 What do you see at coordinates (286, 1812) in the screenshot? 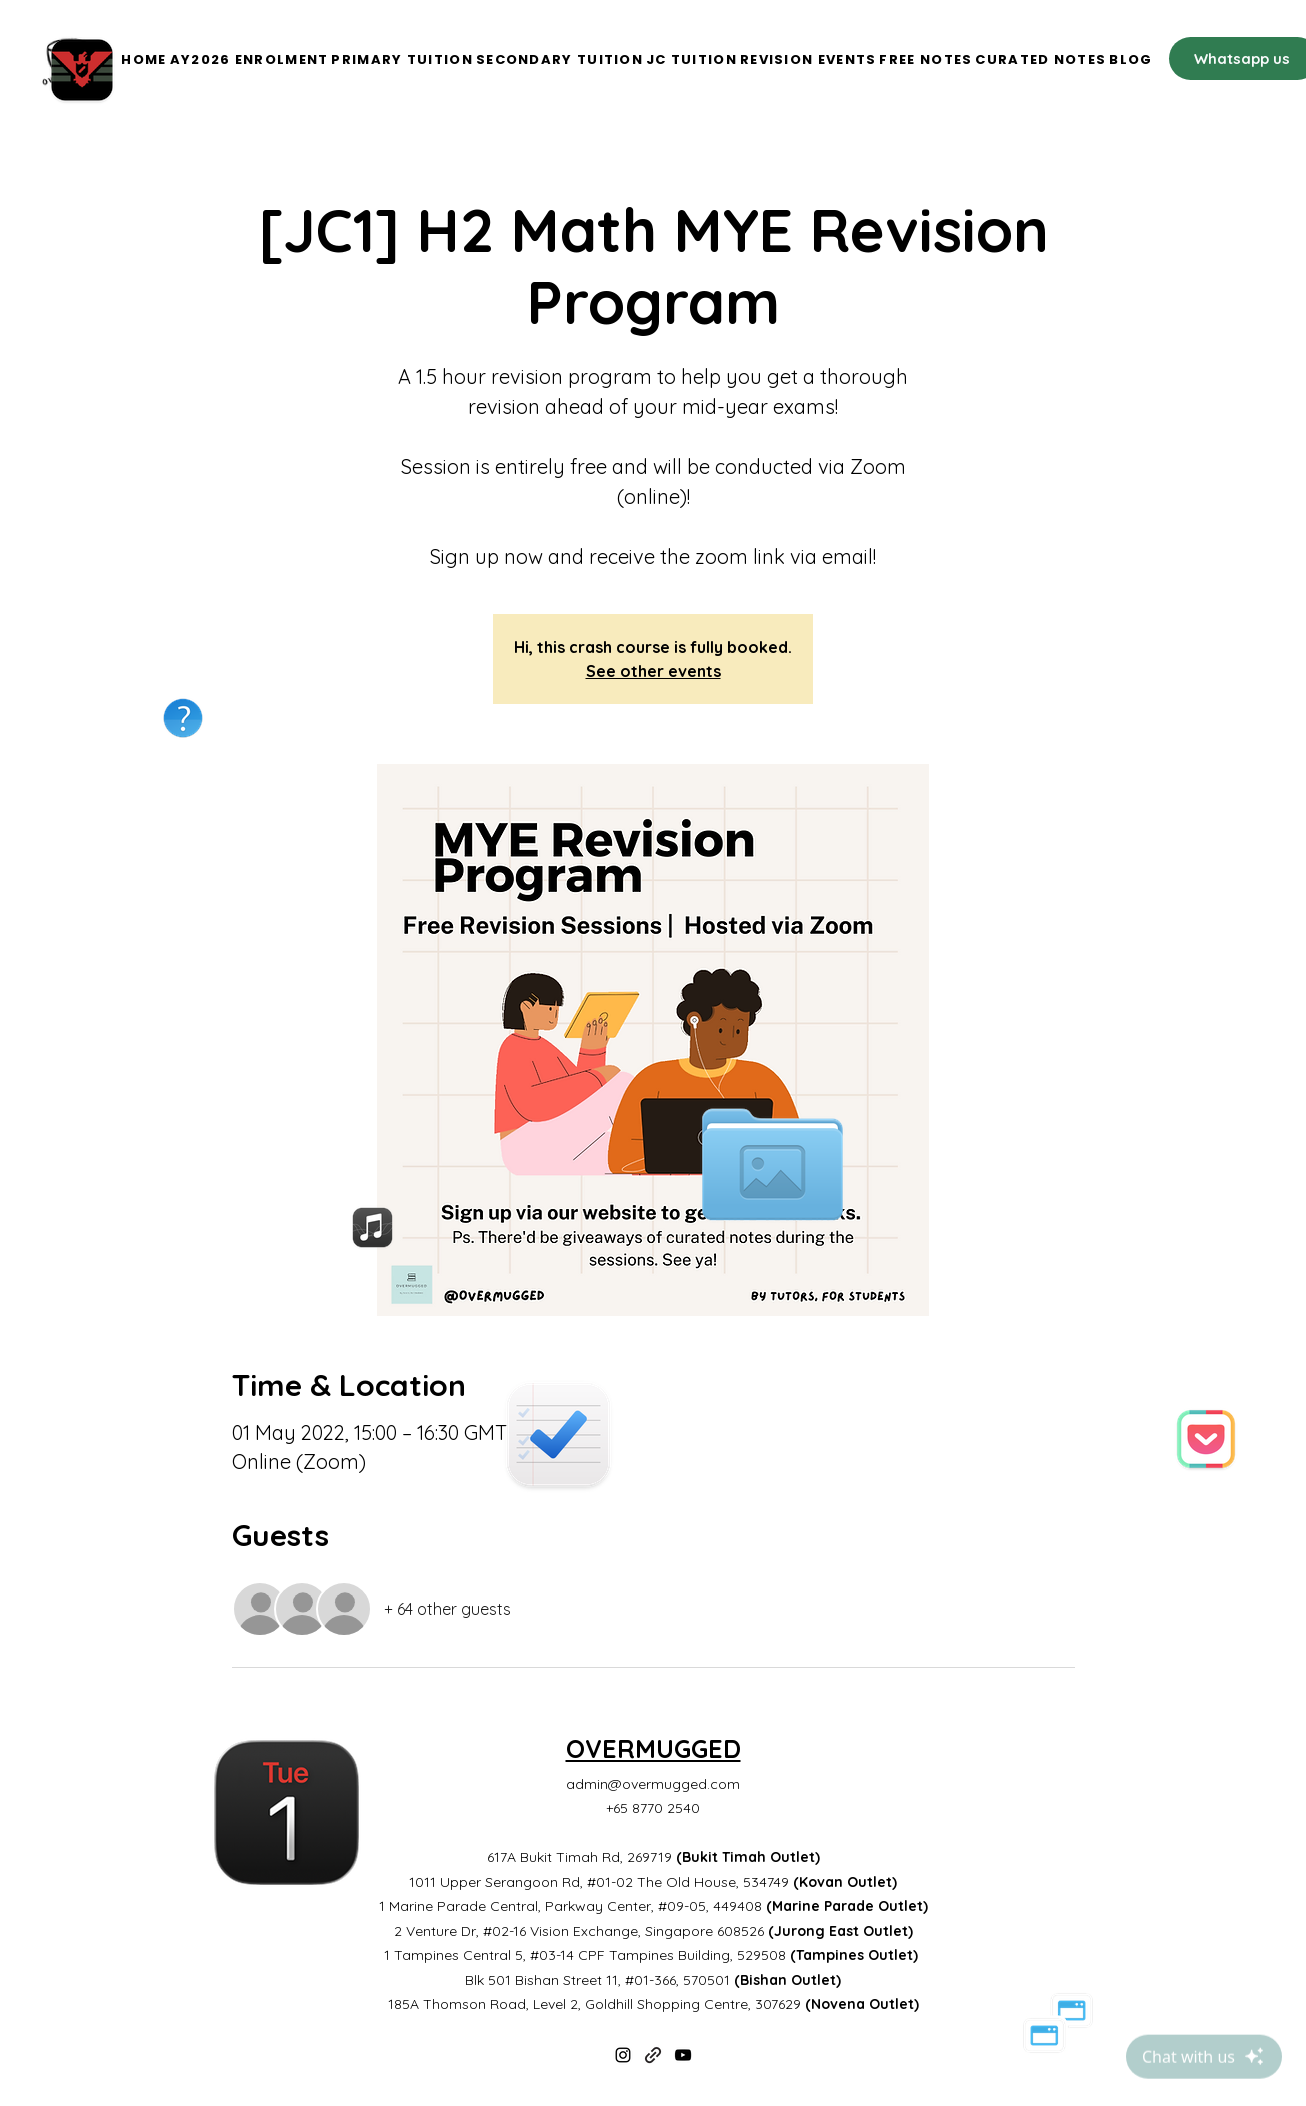
I see `open the calendar app` at bounding box center [286, 1812].